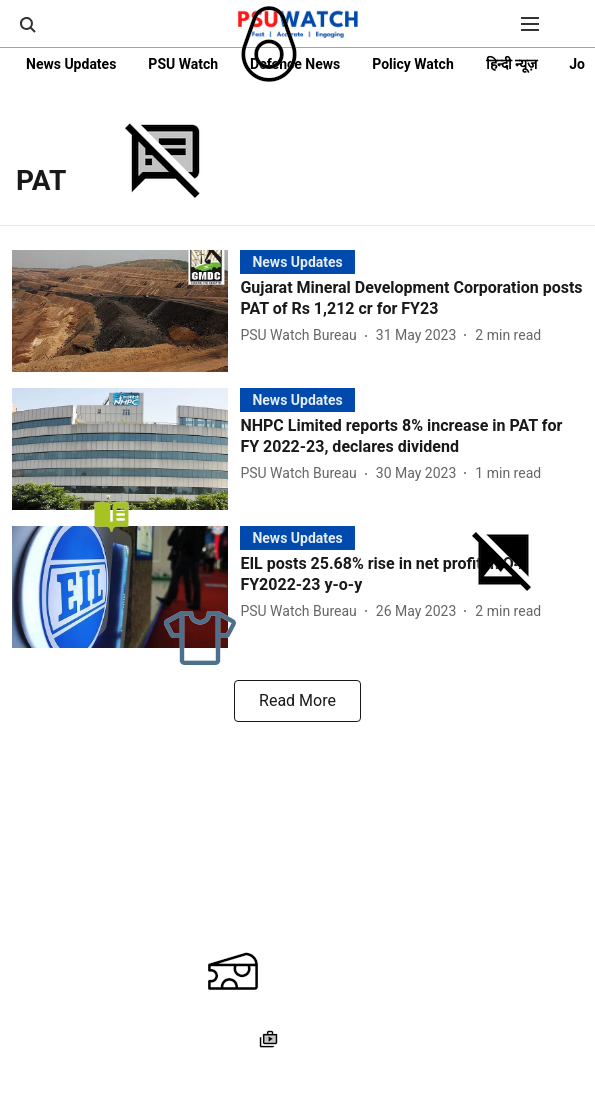 The image size is (595, 1111). What do you see at coordinates (503, 559) in the screenshot?
I see `image failed to load or is unavailable` at bounding box center [503, 559].